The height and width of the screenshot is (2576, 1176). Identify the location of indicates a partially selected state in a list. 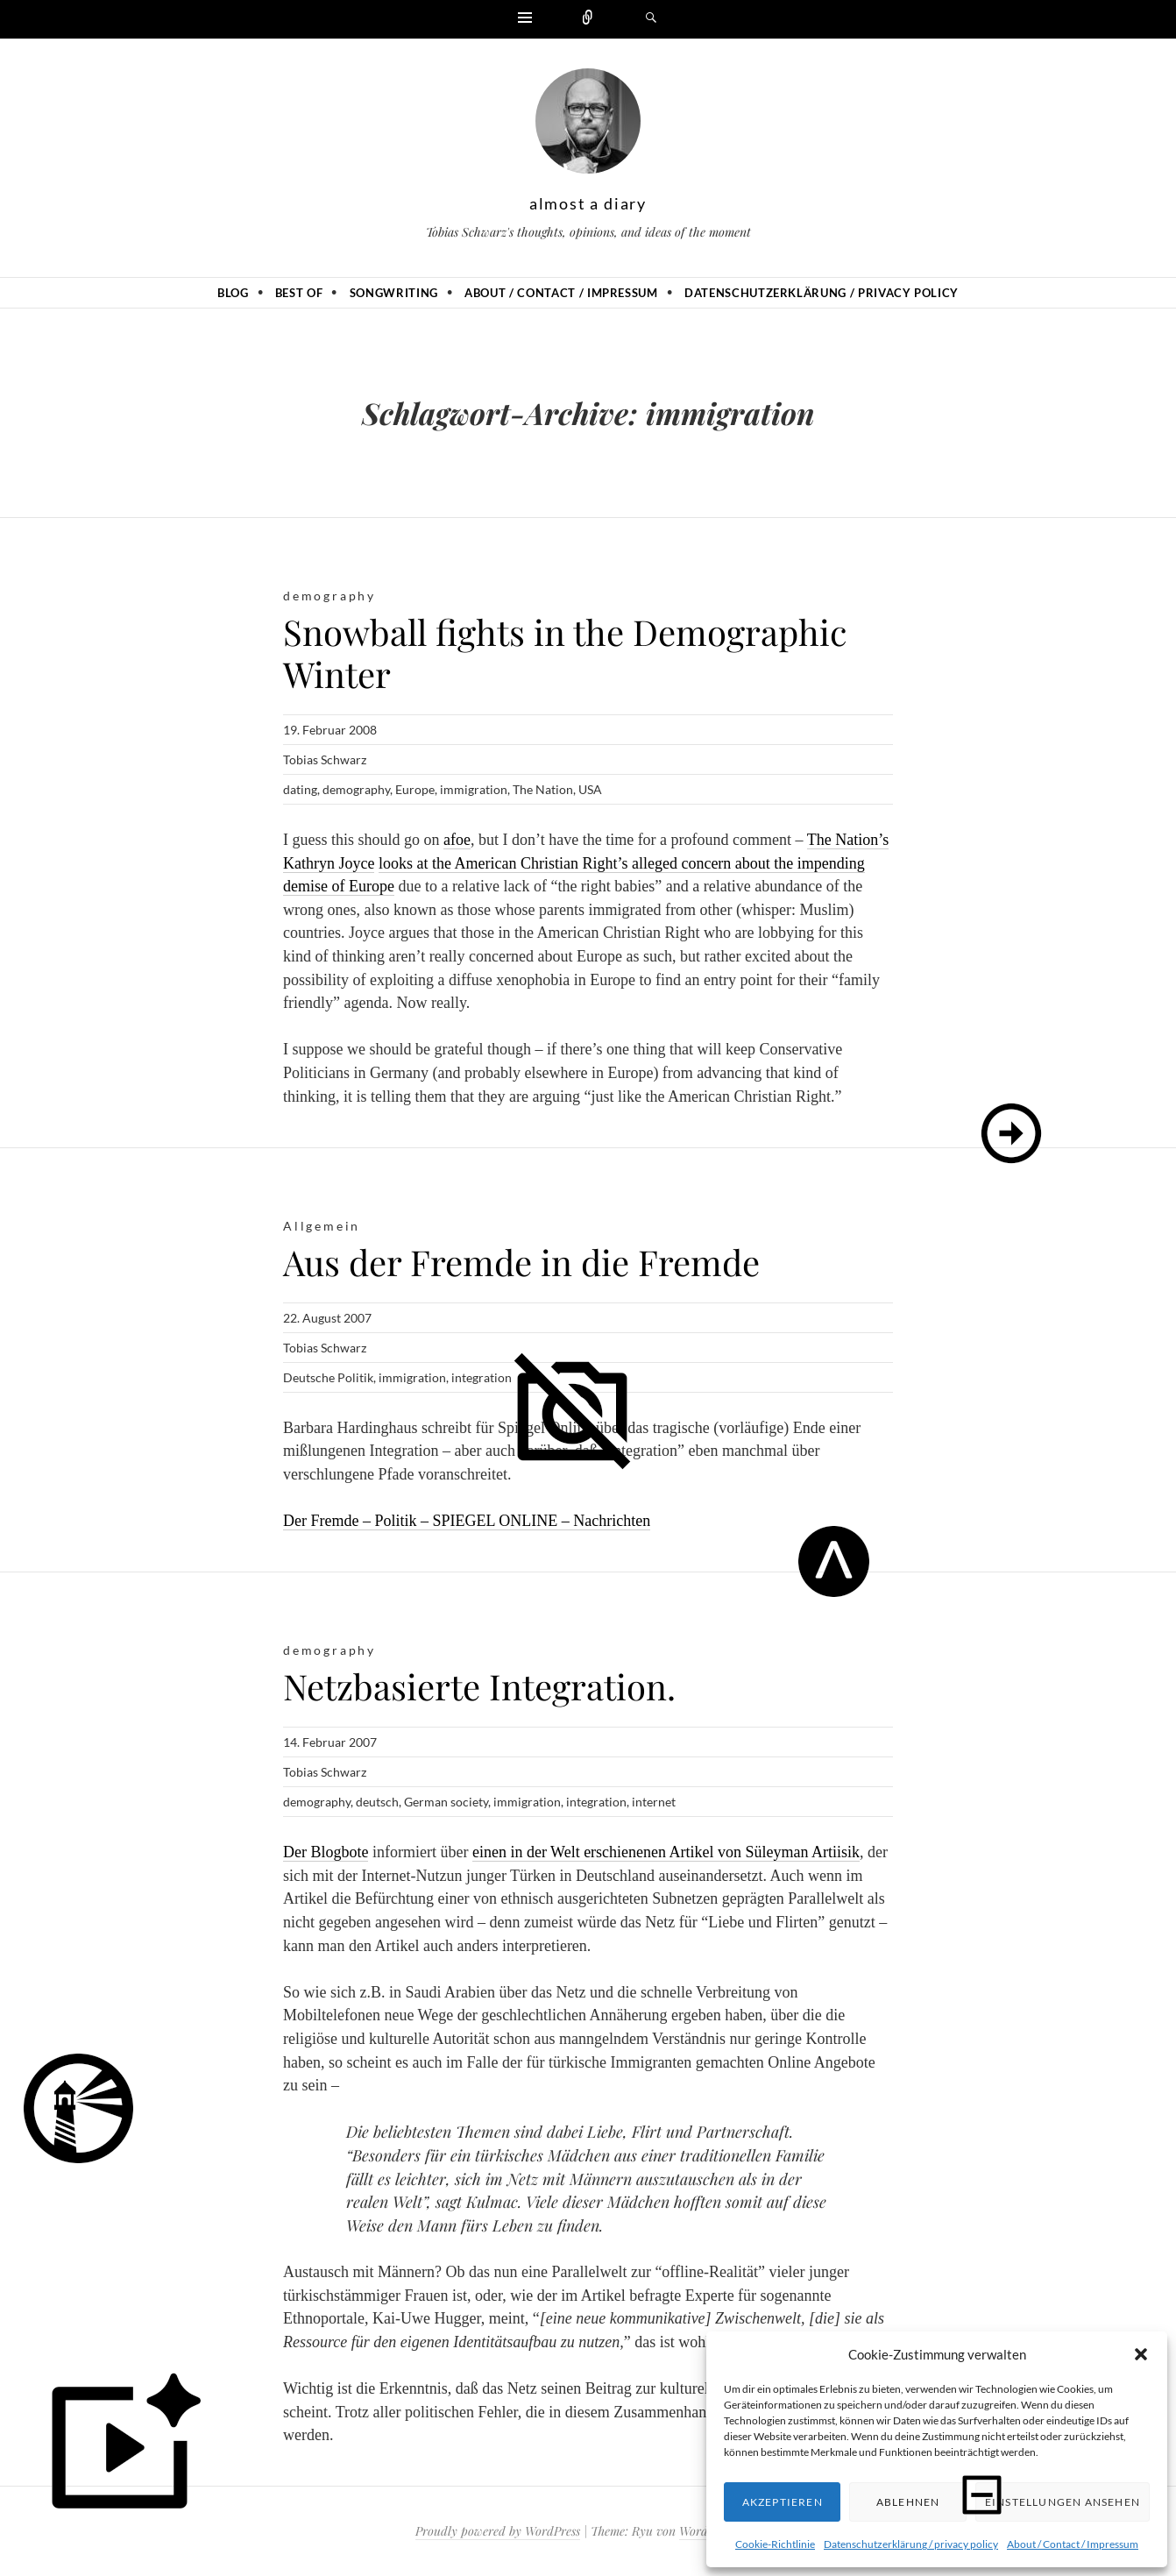
(981, 2494).